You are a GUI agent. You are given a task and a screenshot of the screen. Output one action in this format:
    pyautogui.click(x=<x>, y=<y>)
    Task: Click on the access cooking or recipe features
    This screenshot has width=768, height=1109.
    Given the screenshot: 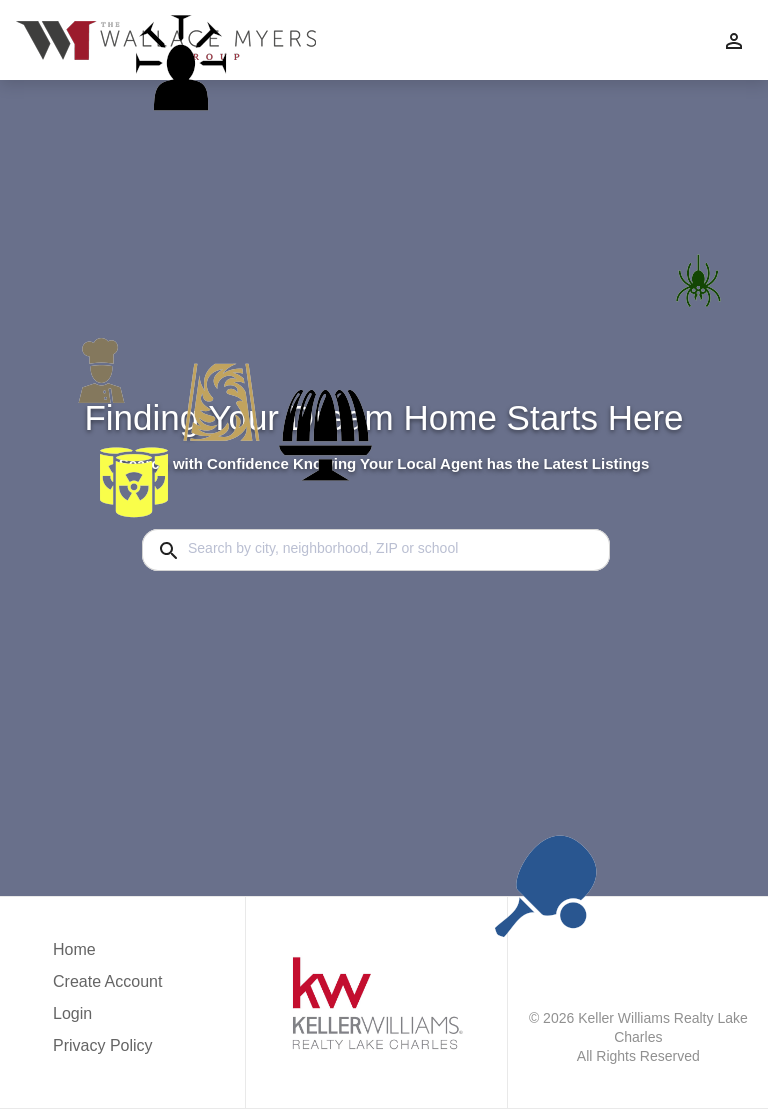 What is the action you would take?
    pyautogui.click(x=101, y=370)
    